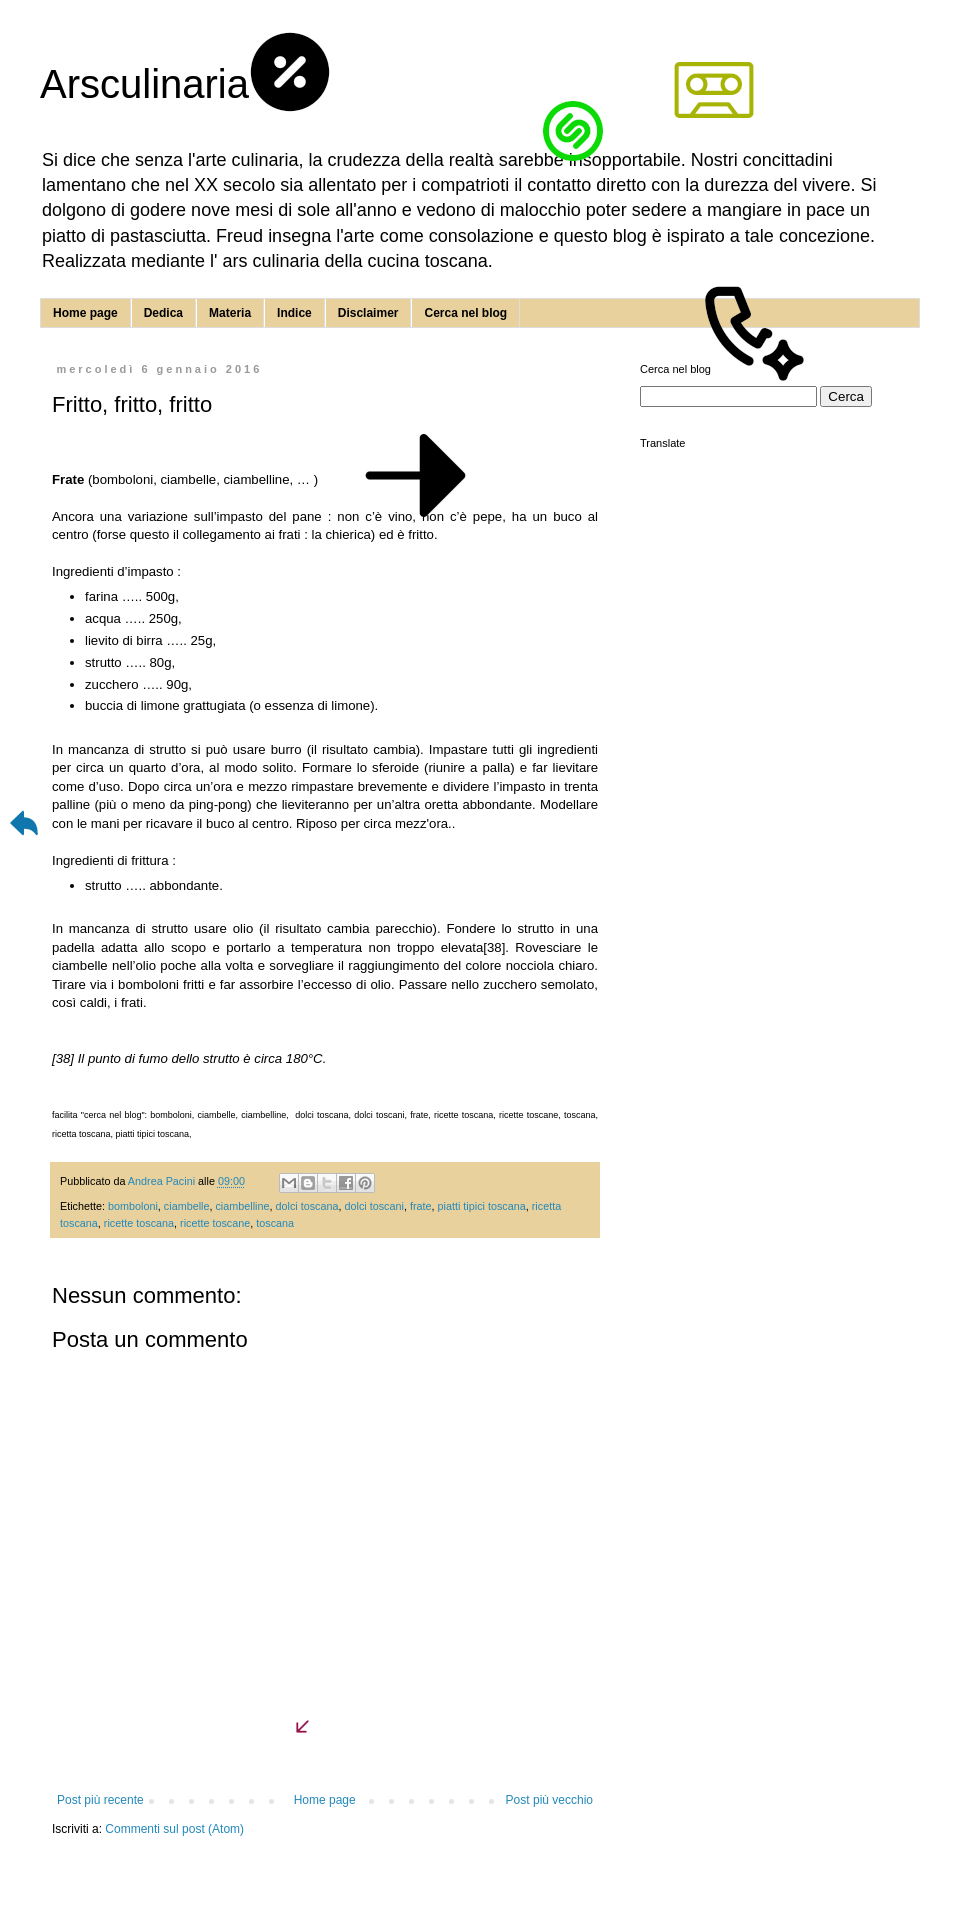 The height and width of the screenshot is (1913, 960). Describe the element at coordinates (714, 90) in the screenshot. I see `access audio recordings or voice memos` at that location.